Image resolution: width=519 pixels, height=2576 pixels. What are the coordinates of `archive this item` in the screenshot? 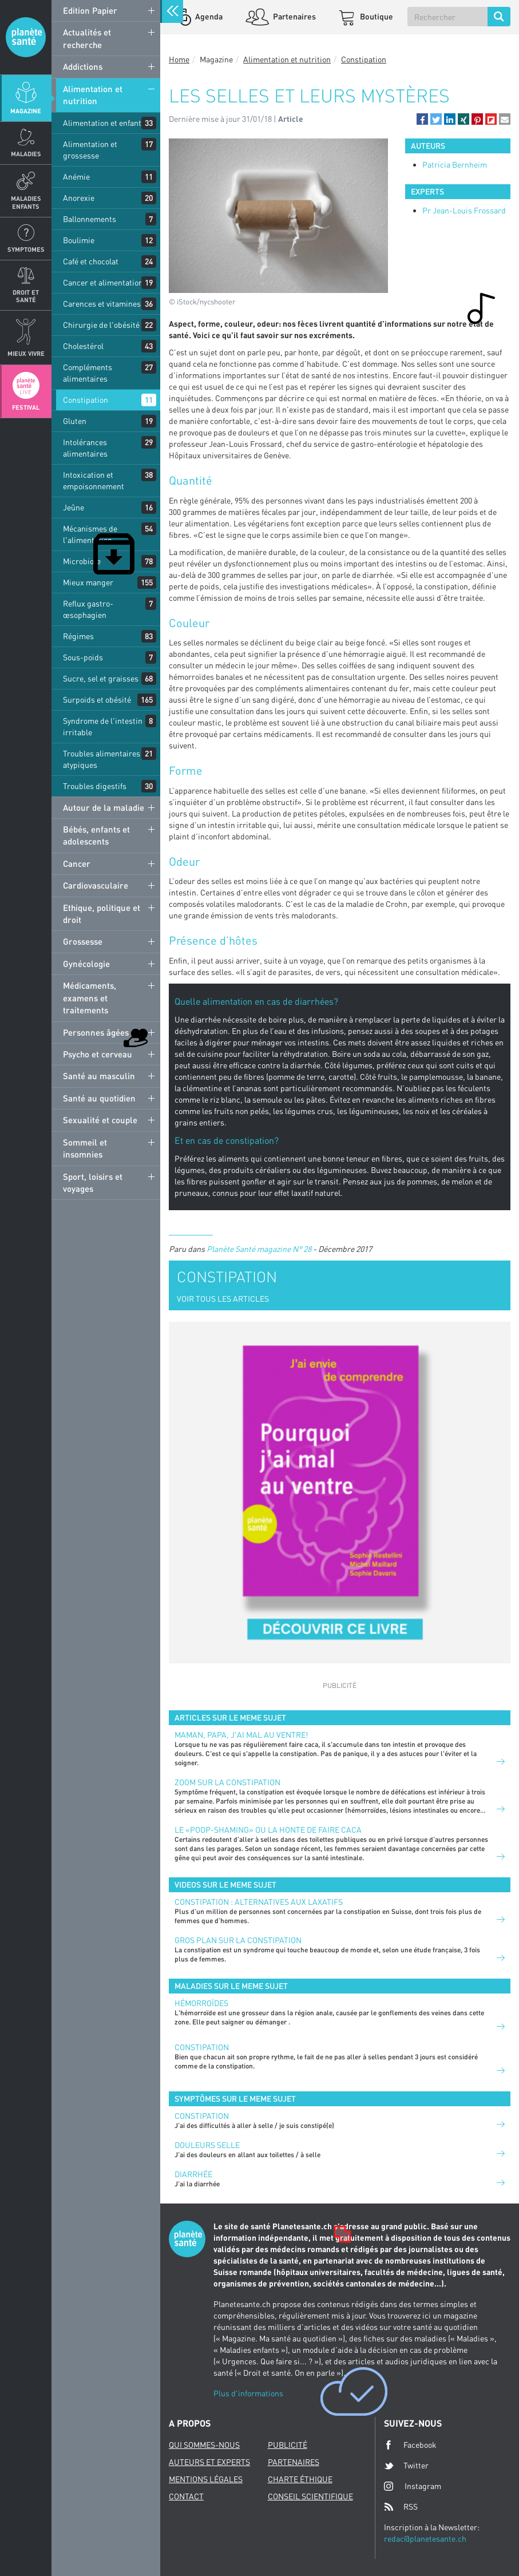 It's located at (114, 554).